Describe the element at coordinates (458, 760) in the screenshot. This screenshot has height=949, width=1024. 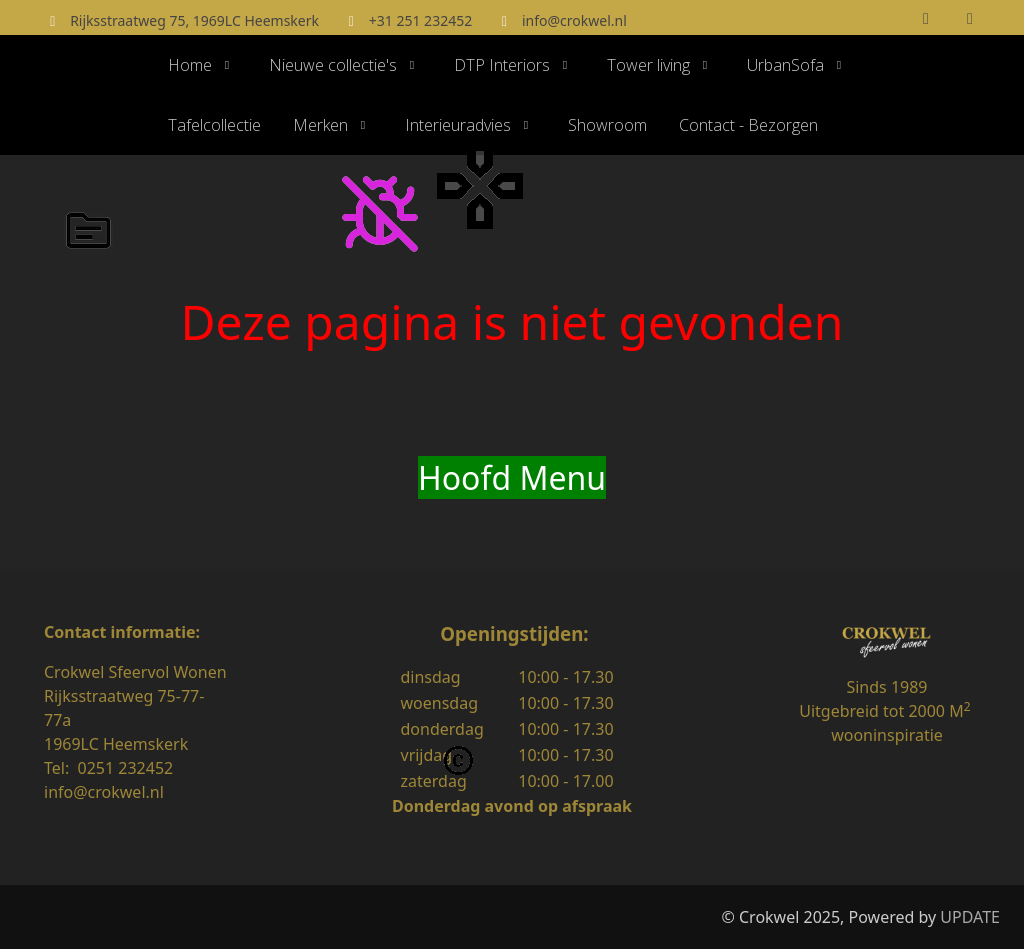
I see `view copyright information` at that location.